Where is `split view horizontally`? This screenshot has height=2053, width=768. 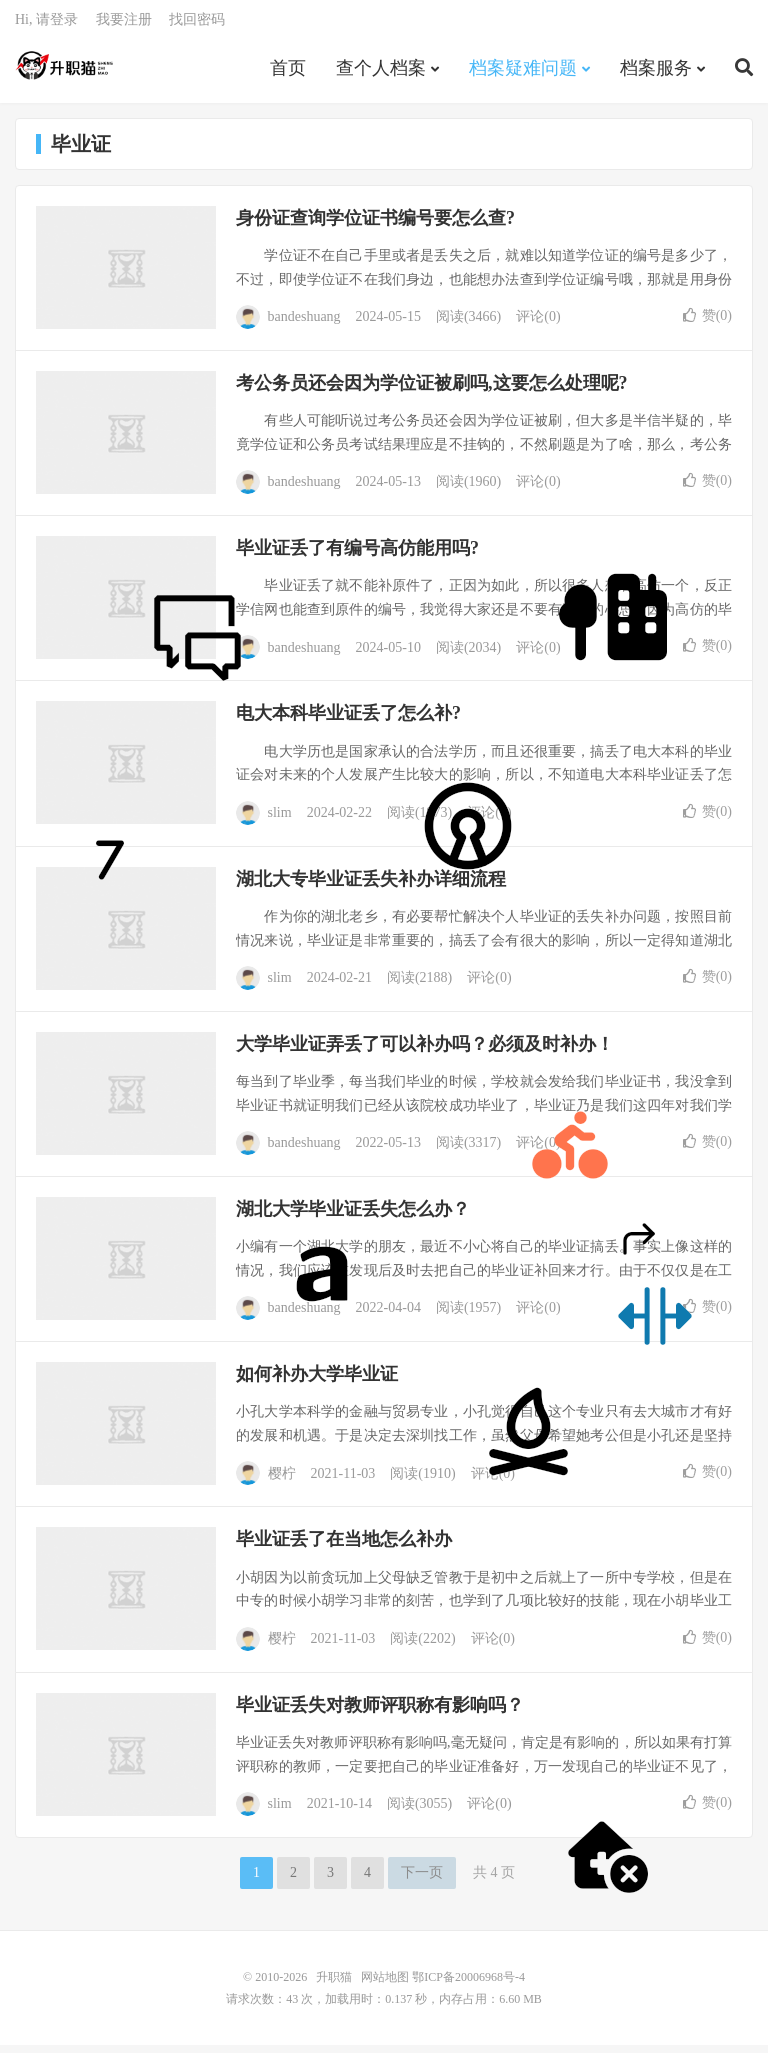 split view horizontally is located at coordinates (655, 1316).